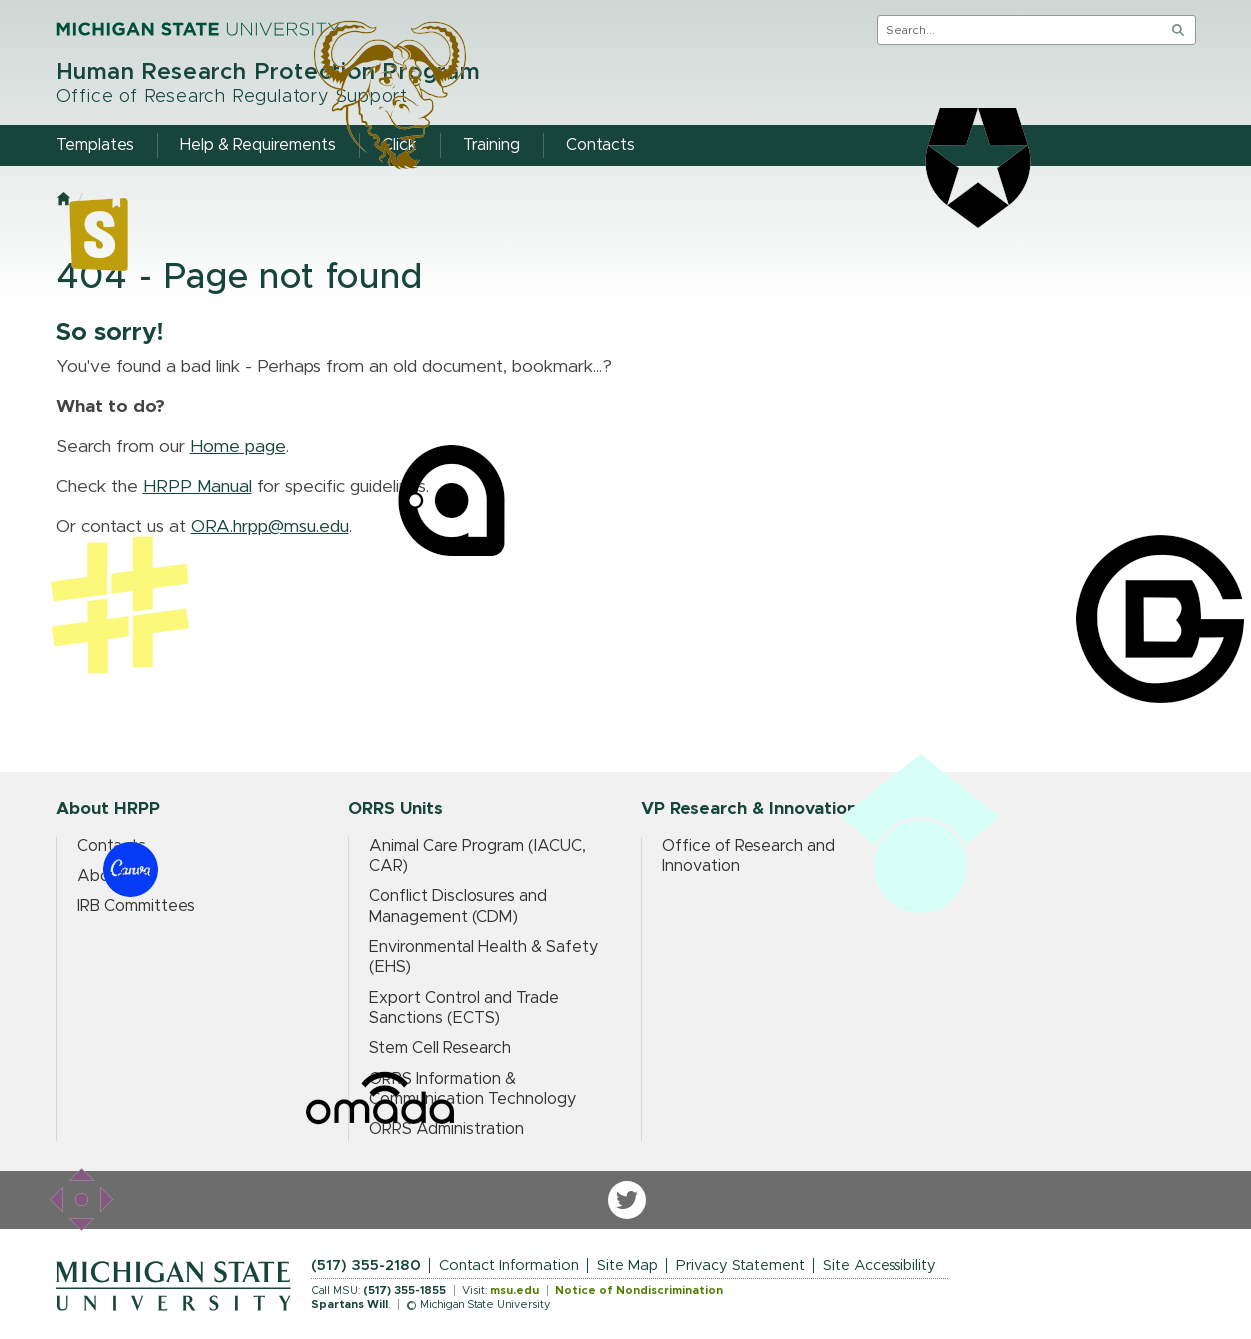  What do you see at coordinates (978, 168) in the screenshot?
I see `Auth0 identity and authentication service logo` at bounding box center [978, 168].